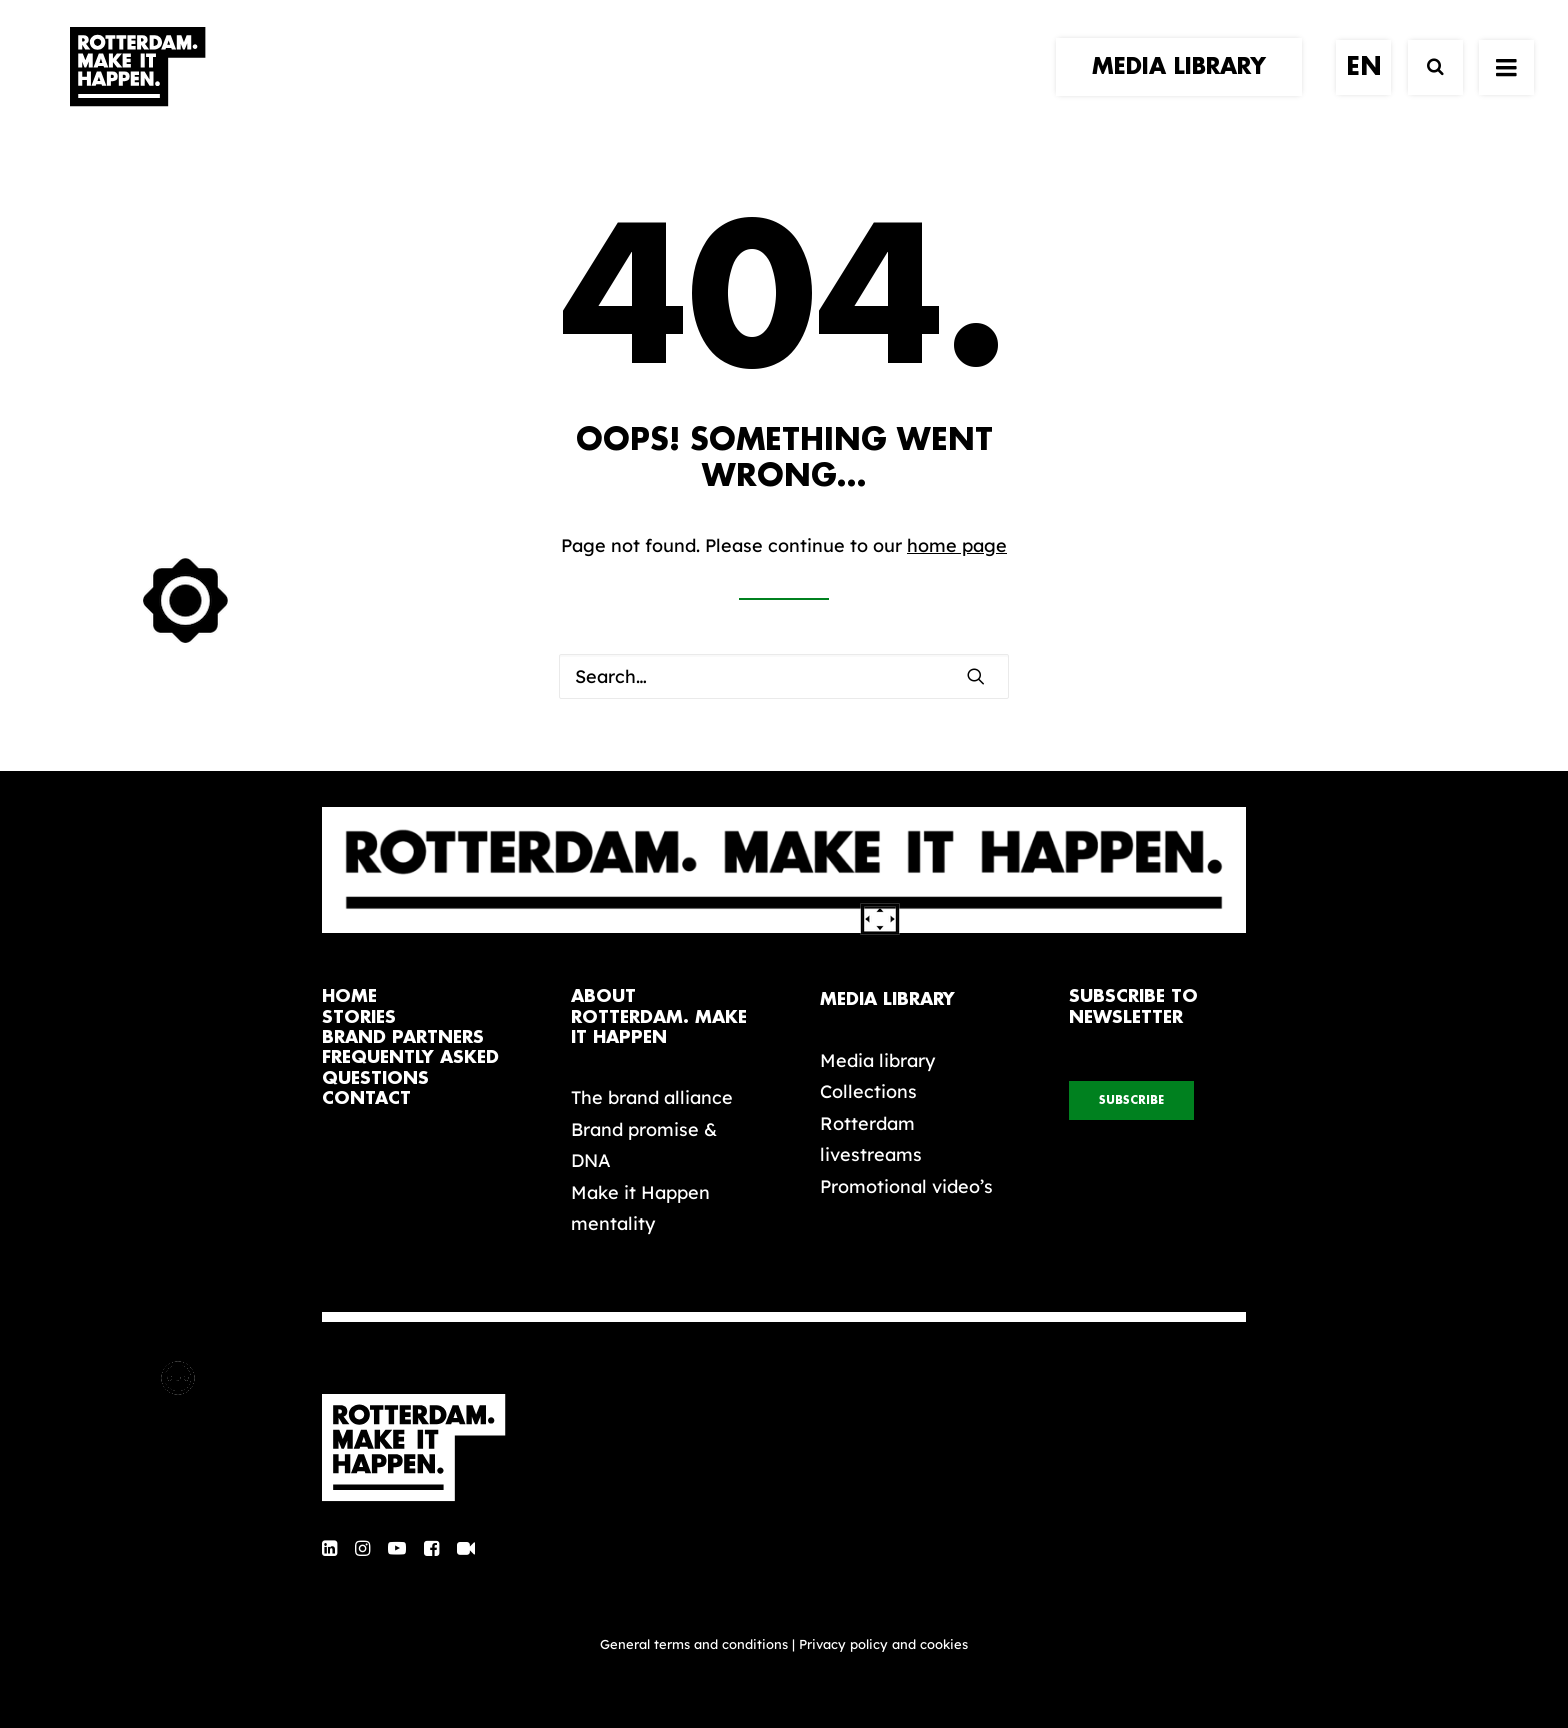 This screenshot has height=1728, width=1568. Describe the element at coordinates (880, 919) in the screenshot. I see `adjust display overscan or screen boundaries` at that location.